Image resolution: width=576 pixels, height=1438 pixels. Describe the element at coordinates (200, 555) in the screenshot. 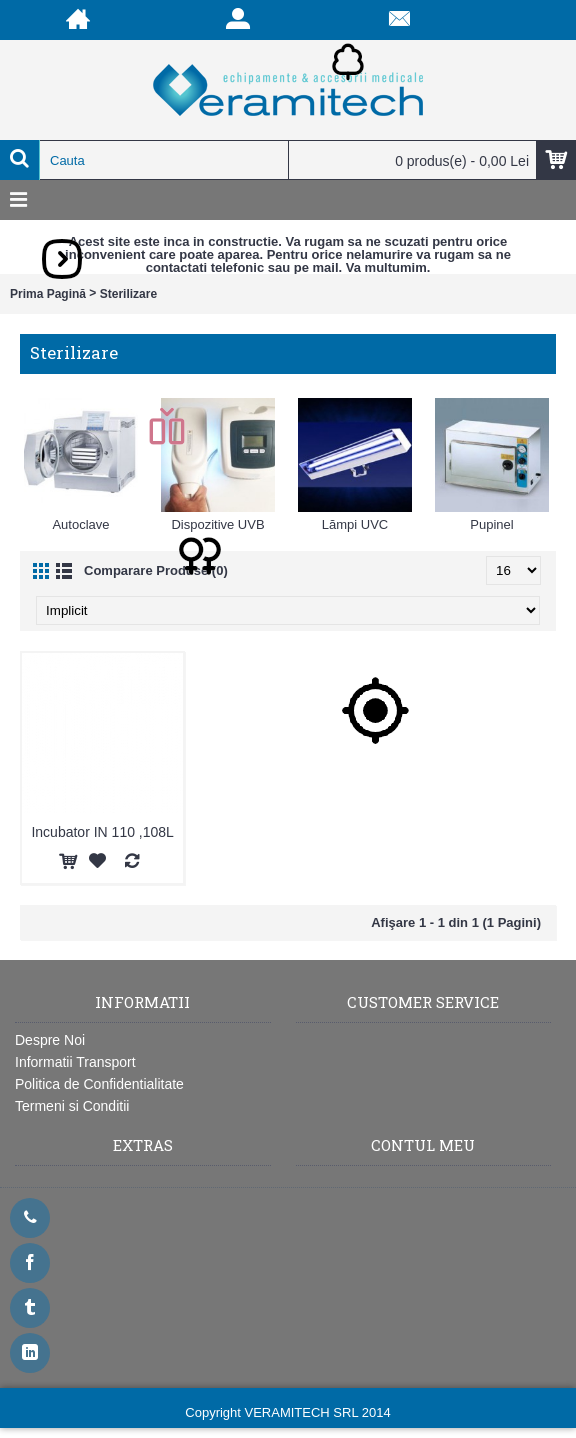

I see `indicates female/female relationship or partnership` at that location.